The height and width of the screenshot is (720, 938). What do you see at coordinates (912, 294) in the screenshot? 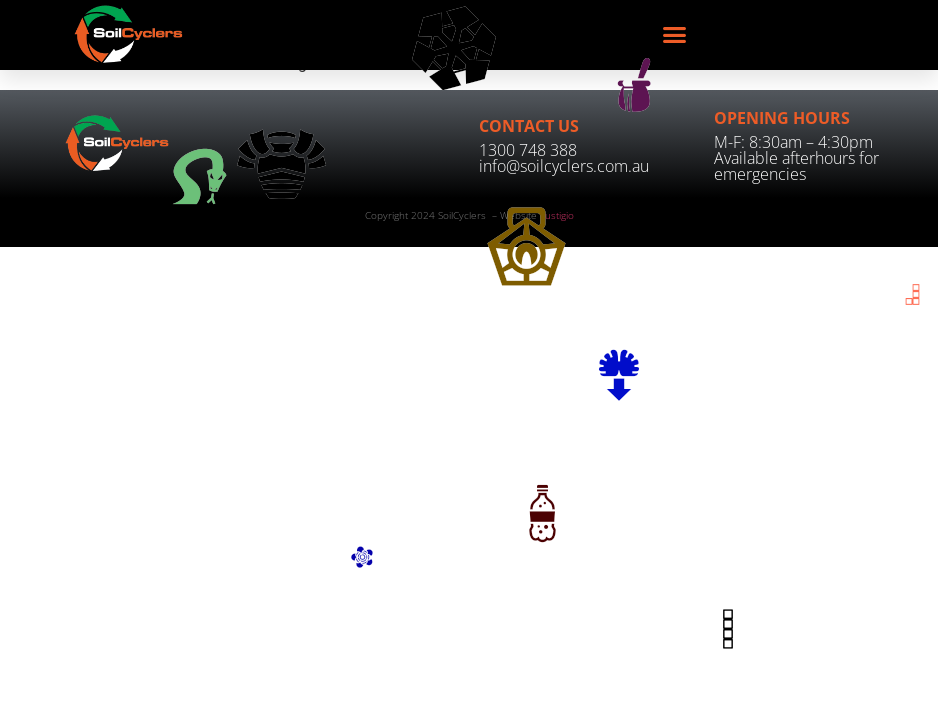
I see `represents a tetris J-block piece` at bounding box center [912, 294].